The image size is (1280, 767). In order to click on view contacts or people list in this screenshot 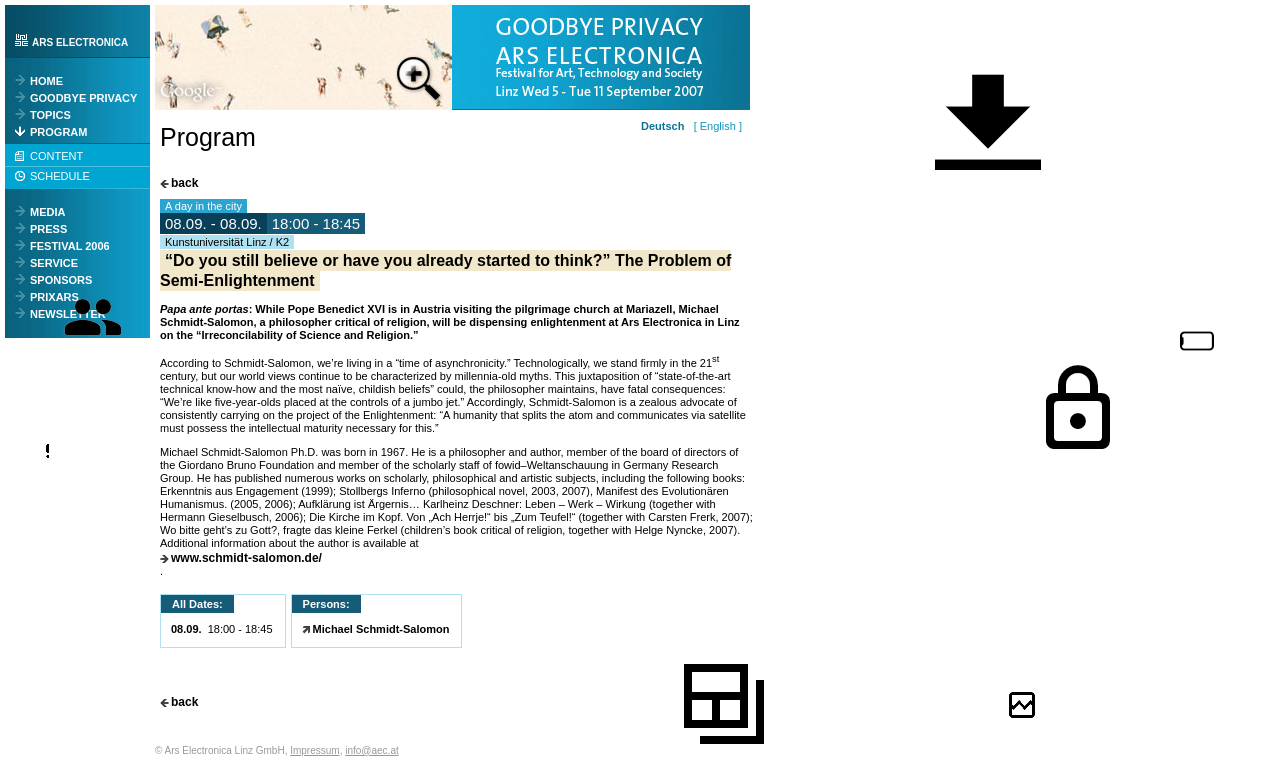, I will do `click(93, 317)`.